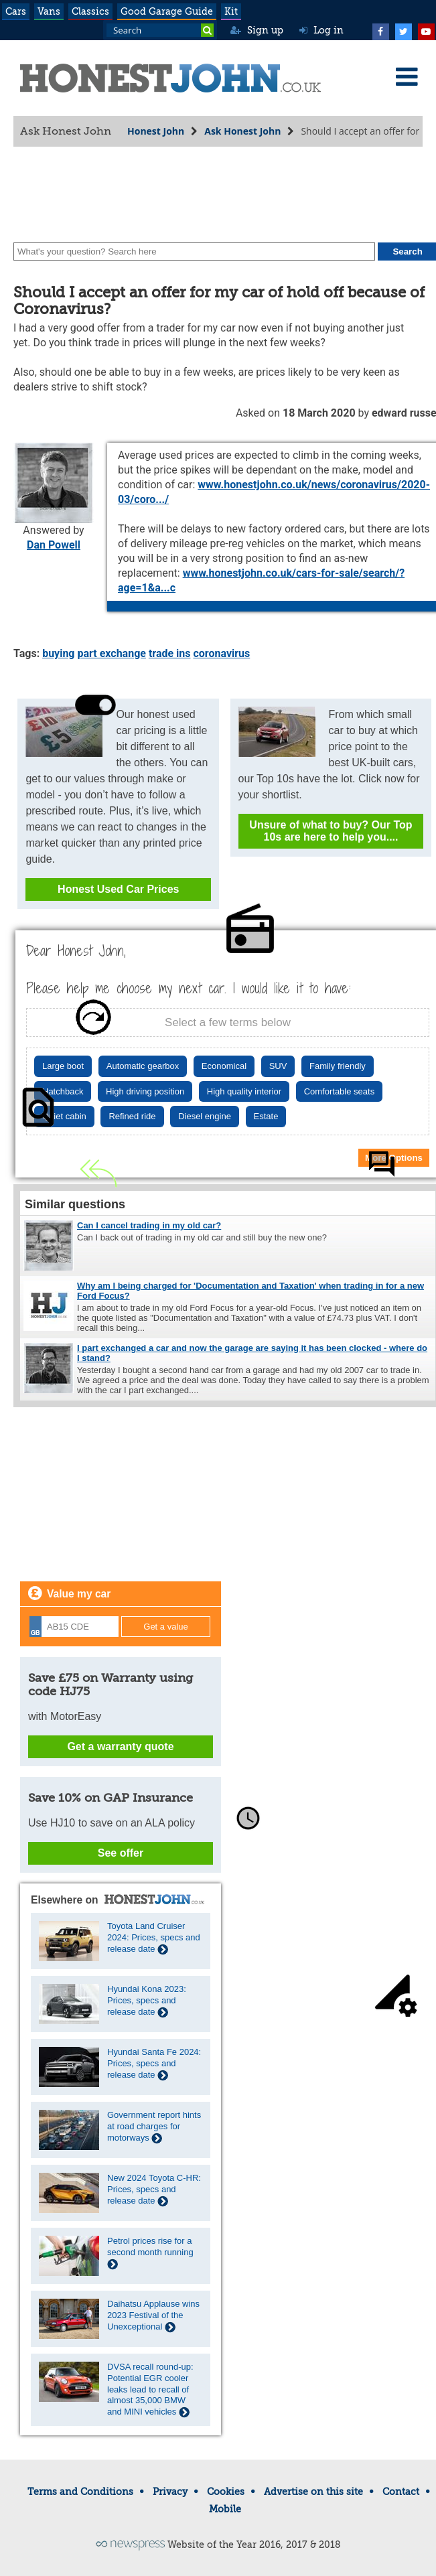  Describe the element at coordinates (38, 1107) in the screenshot. I see `search within the current document` at that location.